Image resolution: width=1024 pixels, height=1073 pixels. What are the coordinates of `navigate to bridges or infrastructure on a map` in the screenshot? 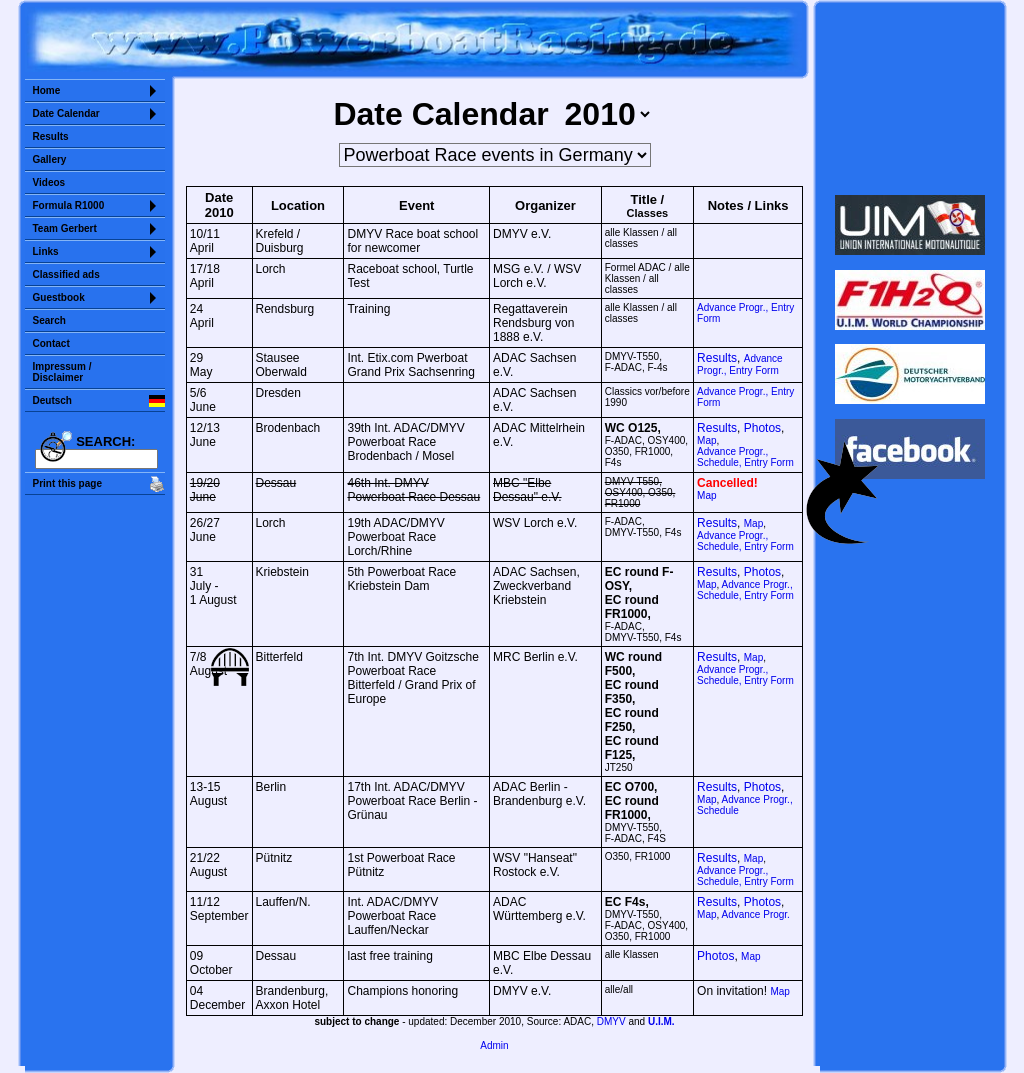 It's located at (230, 667).